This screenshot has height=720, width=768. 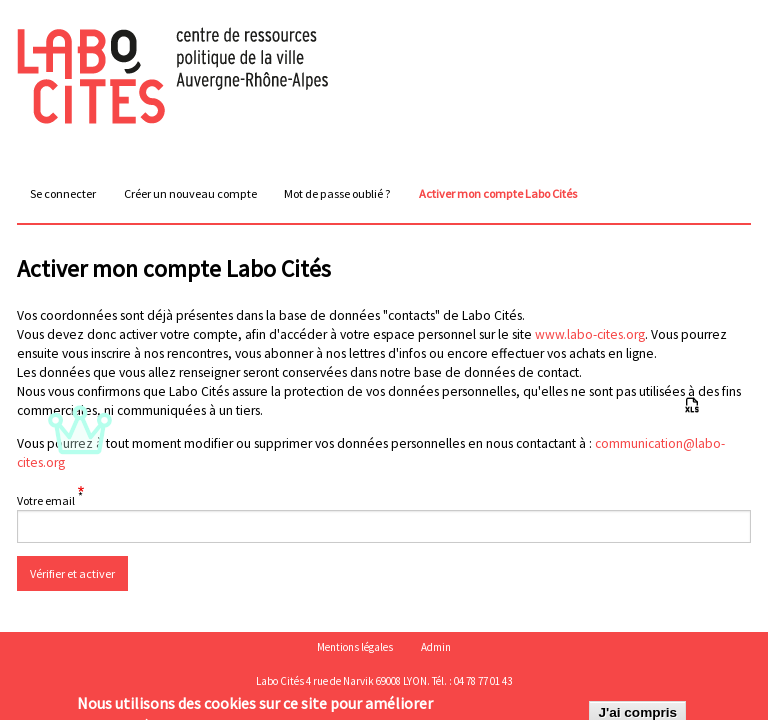 I want to click on indicates premium or VIP membership status, so click(x=80, y=433).